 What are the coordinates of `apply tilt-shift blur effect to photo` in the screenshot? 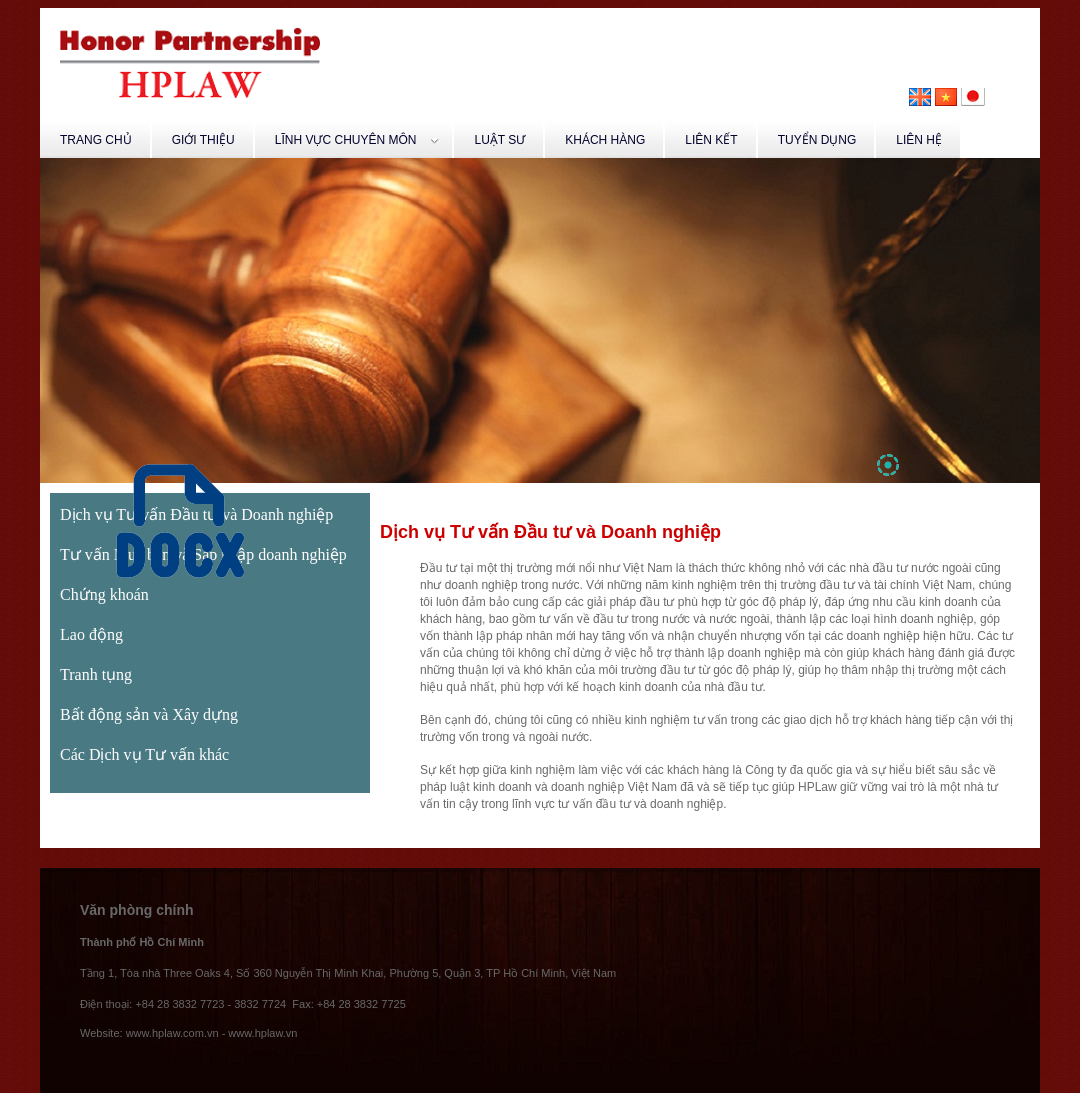 It's located at (888, 465).